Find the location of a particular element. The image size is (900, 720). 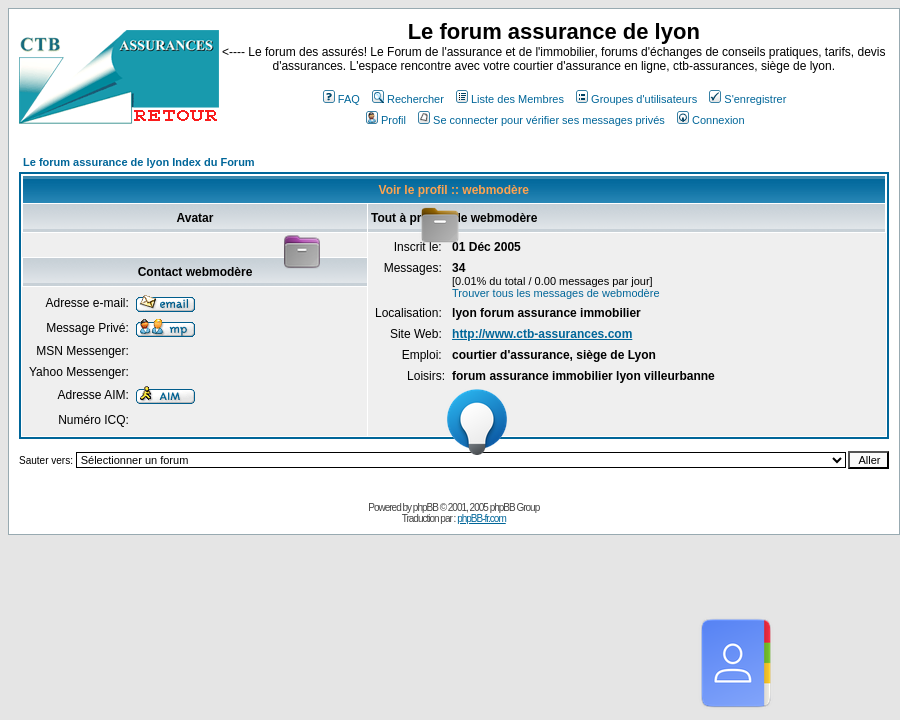

open the tips app for helpful hints and tutorials is located at coordinates (477, 422).